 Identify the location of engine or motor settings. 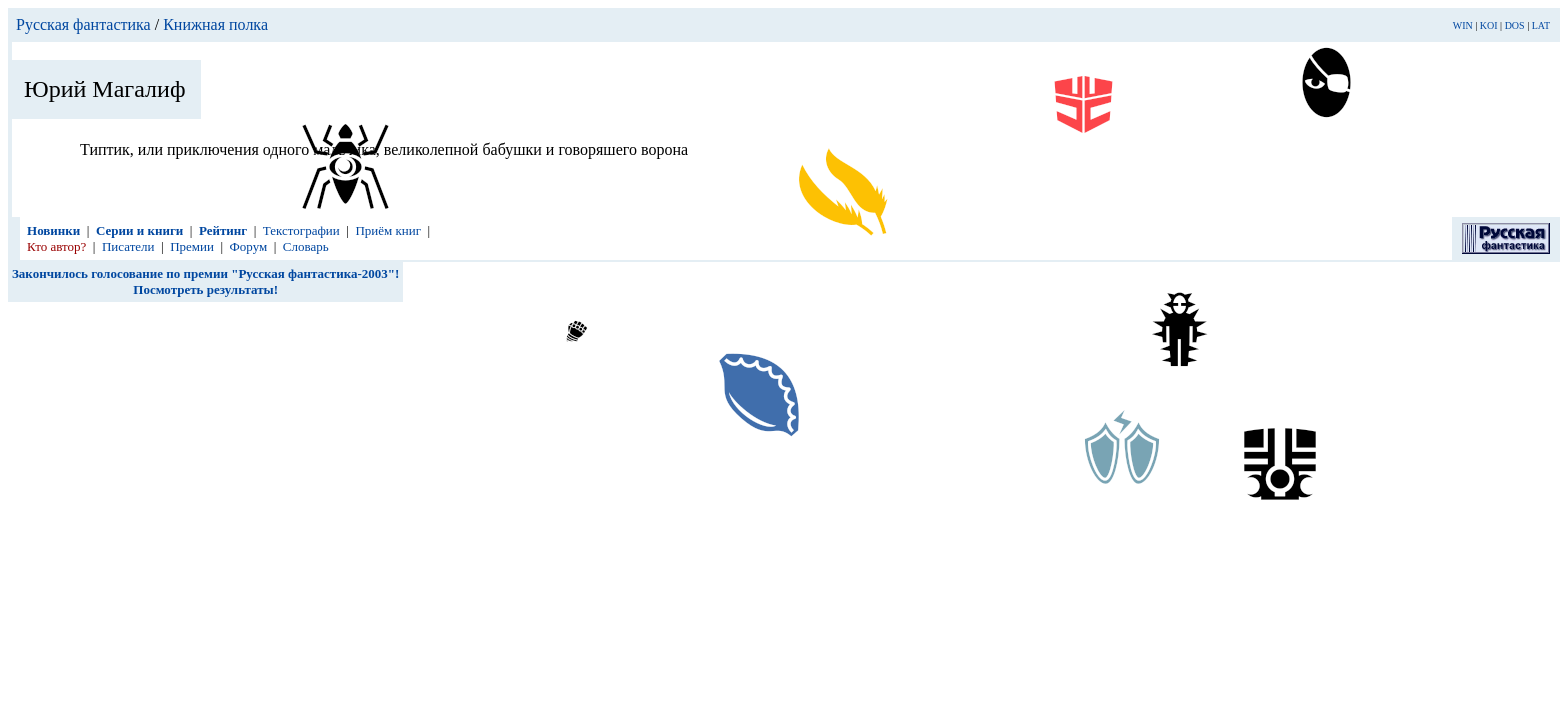
(1280, 464).